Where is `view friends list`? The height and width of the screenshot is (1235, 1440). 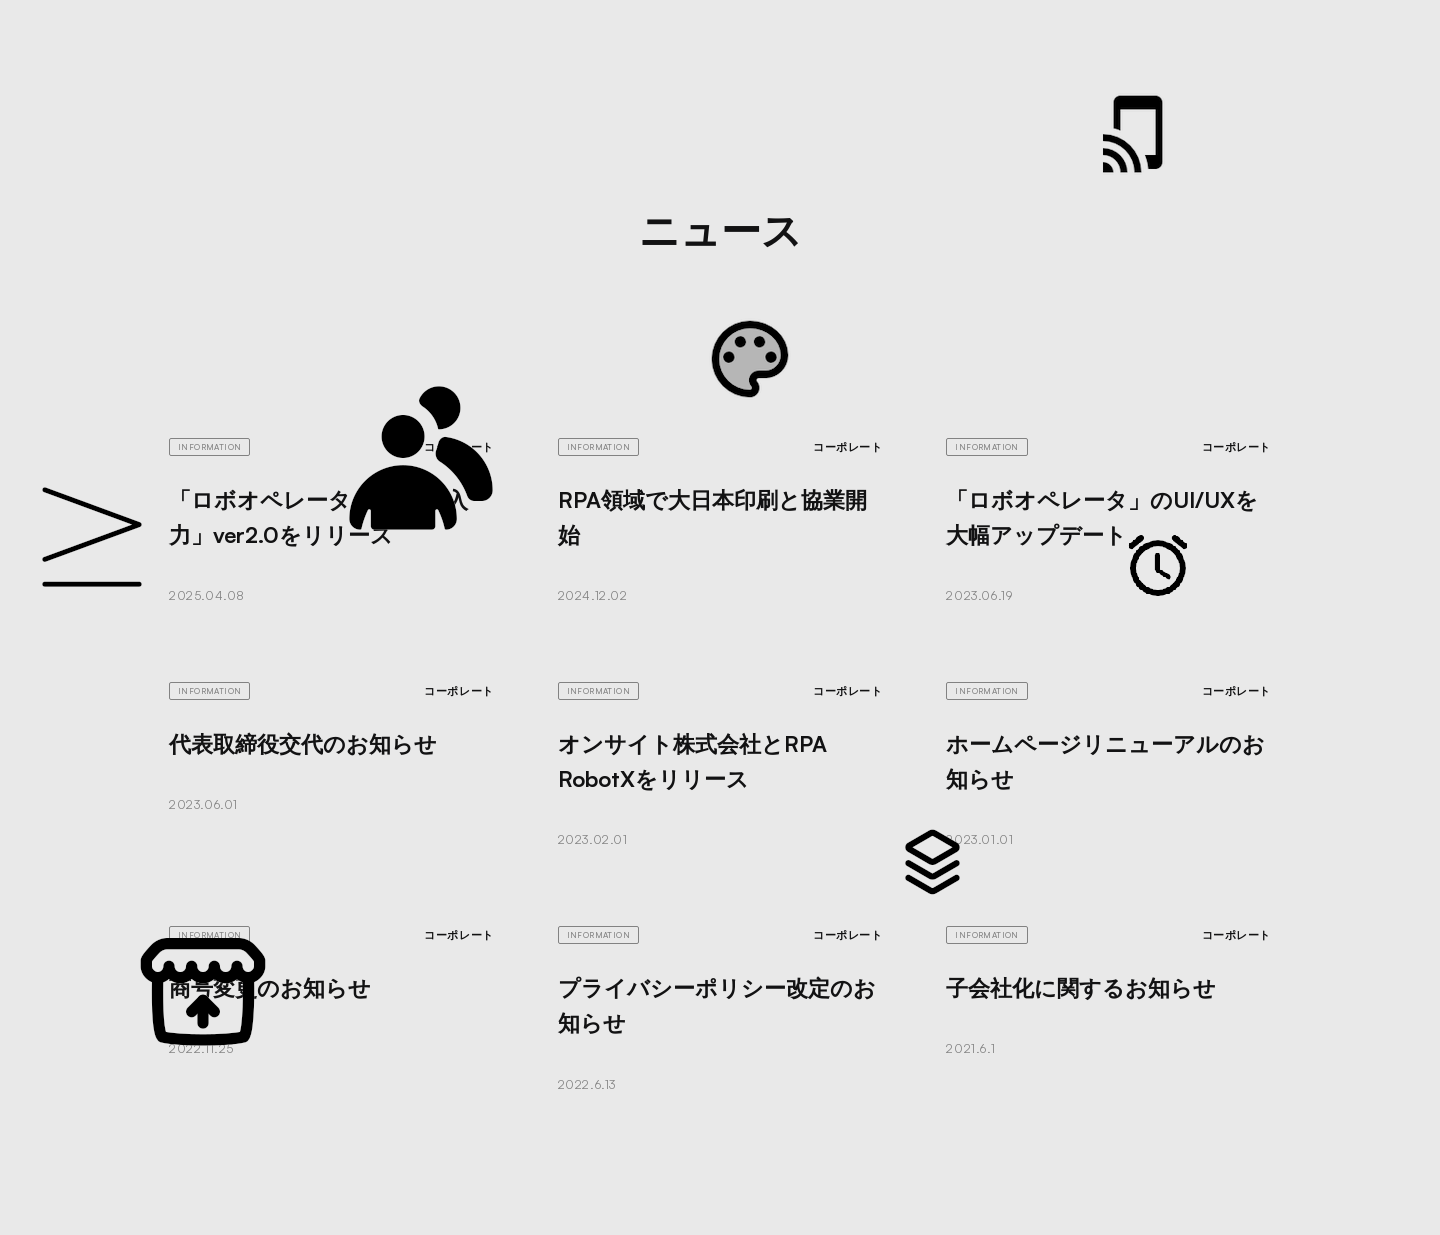 view friends list is located at coordinates (421, 458).